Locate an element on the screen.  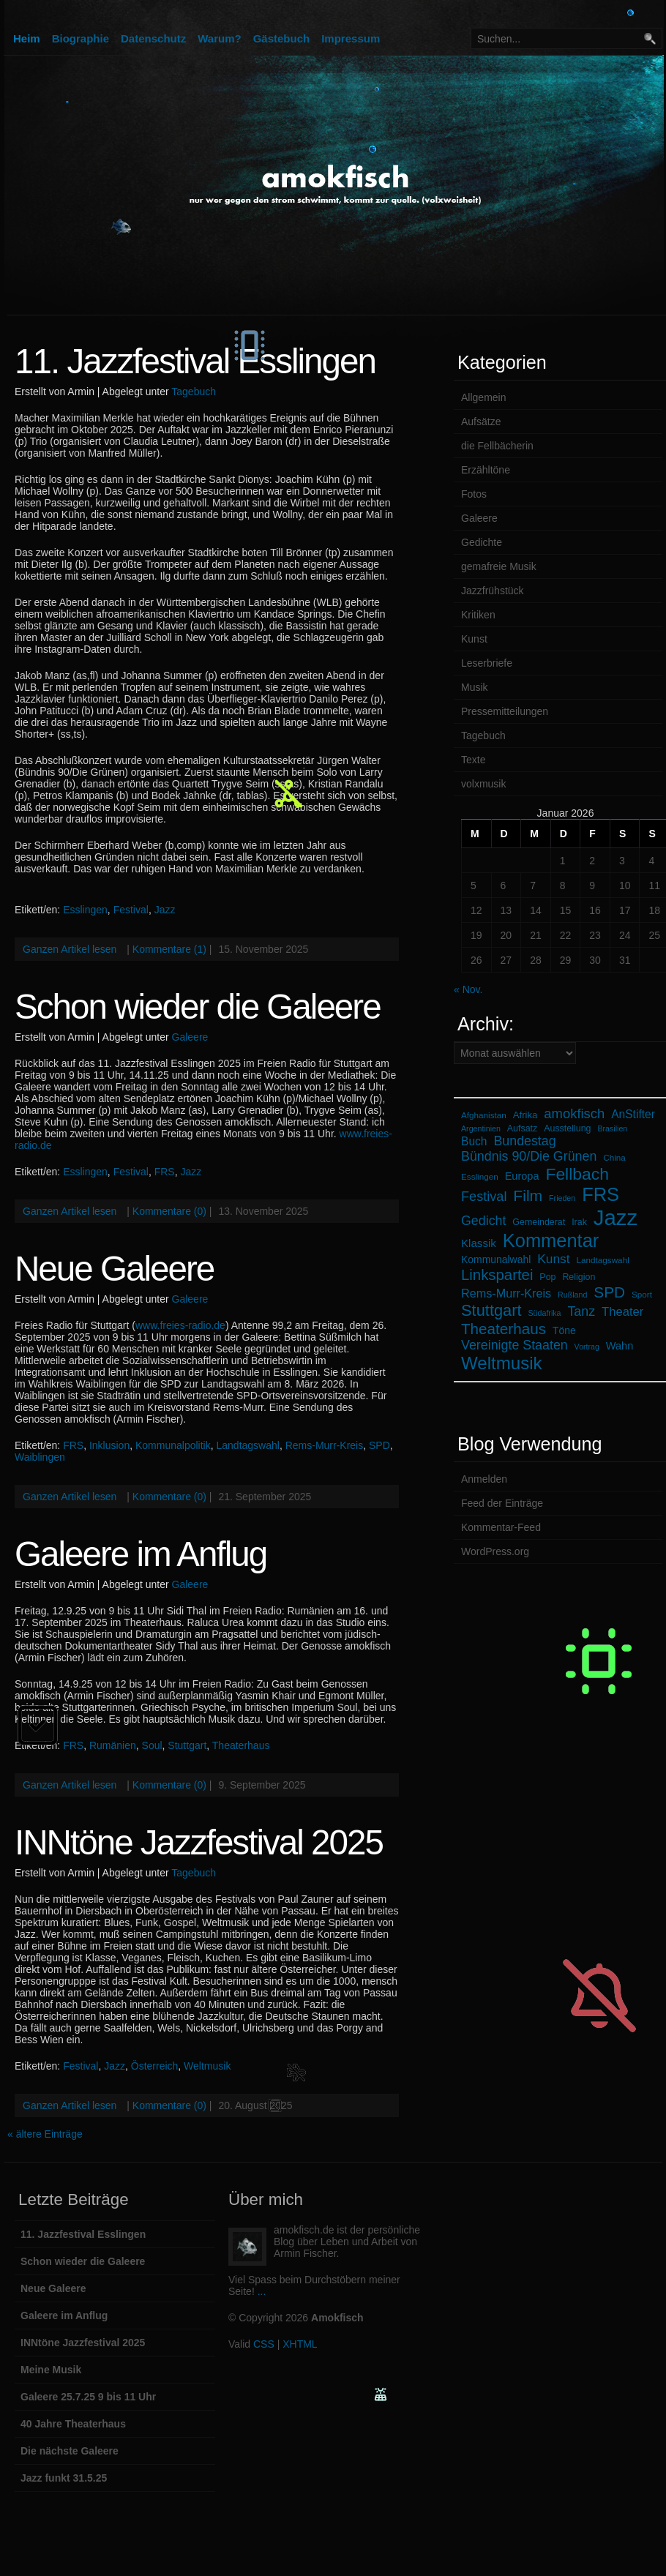
view container or box element is located at coordinates (250, 345).